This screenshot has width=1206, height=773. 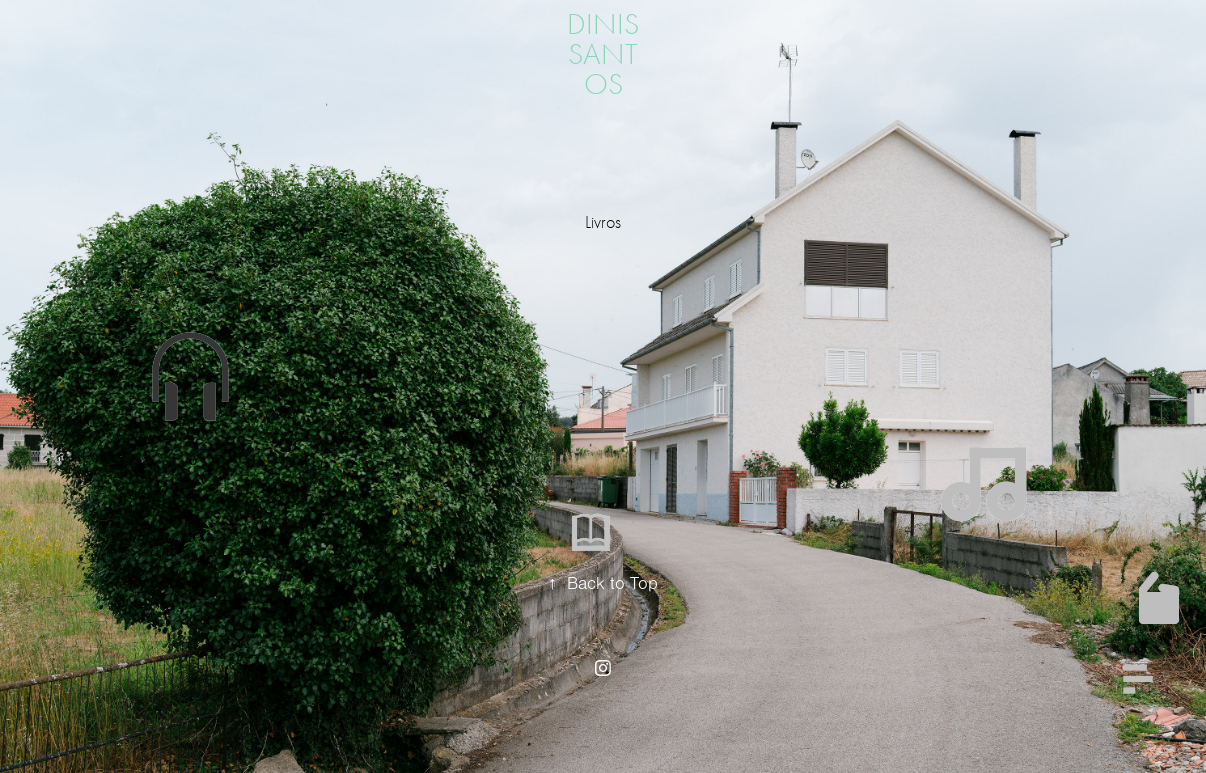 What do you see at coordinates (1138, 679) in the screenshot?
I see `align text to the left margin` at bounding box center [1138, 679].